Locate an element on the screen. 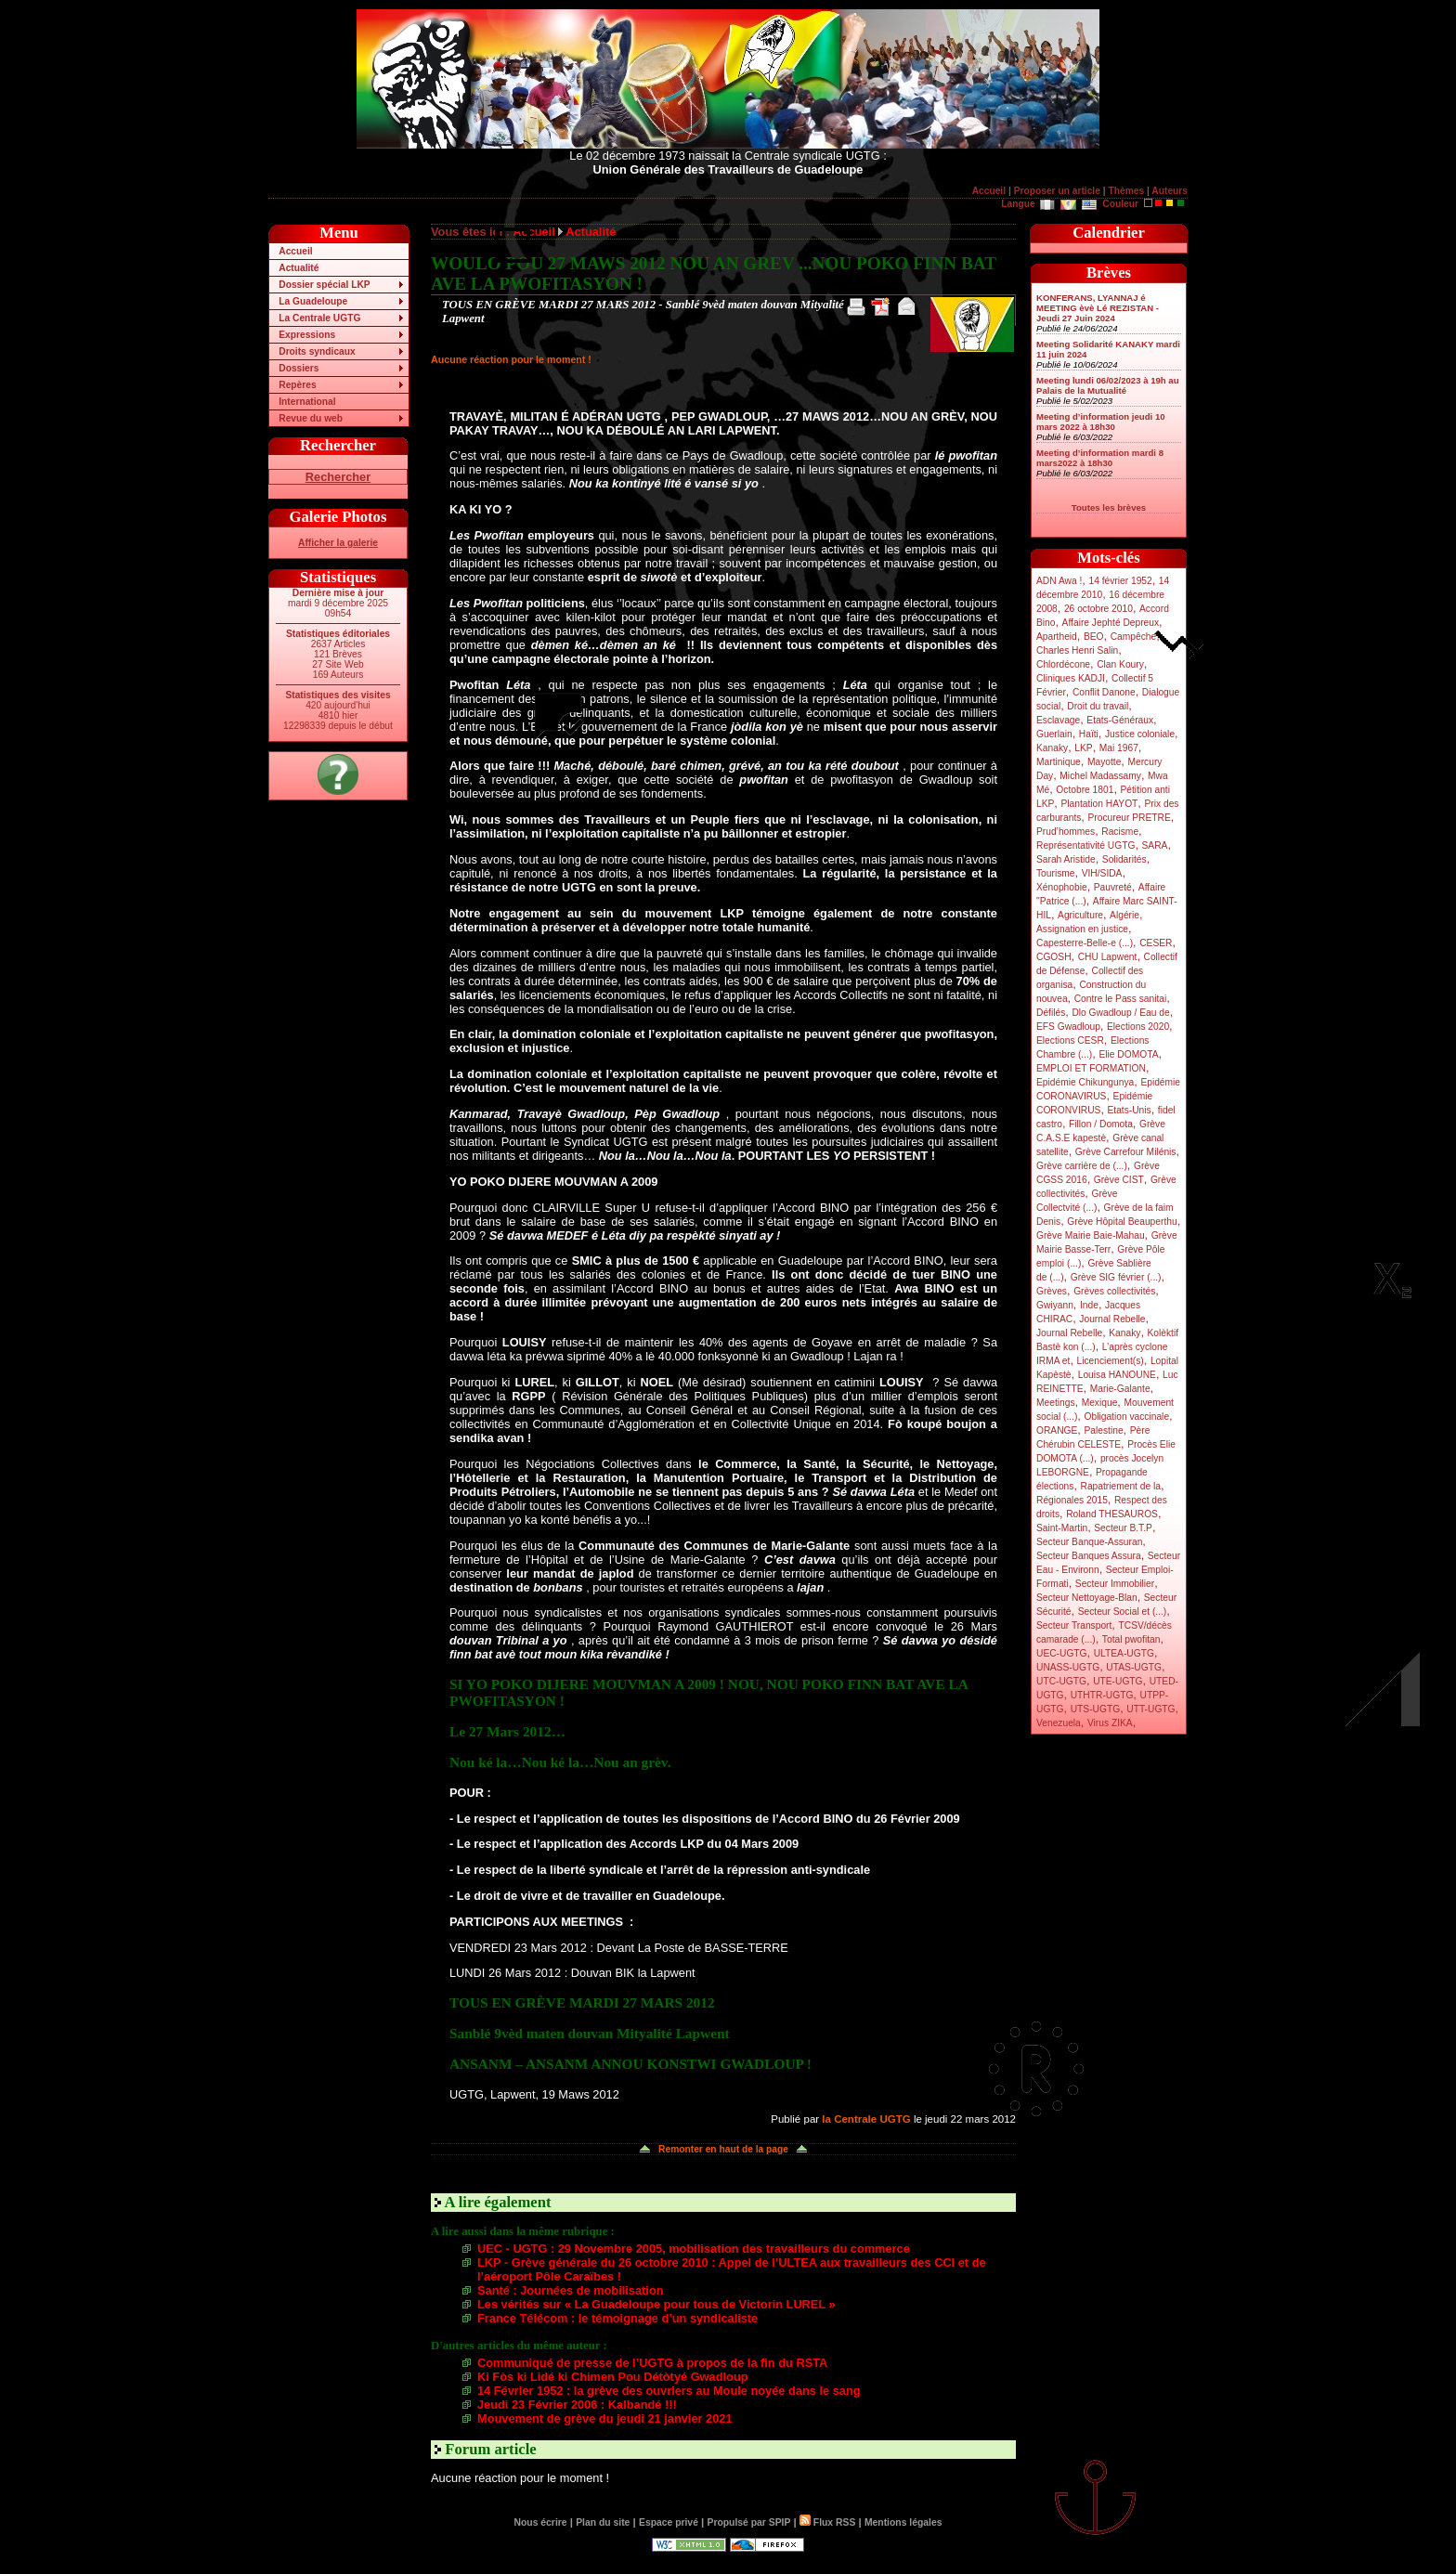 Image resolution: width=1456 pixels, height=2574 pixels. message has been read is located at coordinates (558, 717).